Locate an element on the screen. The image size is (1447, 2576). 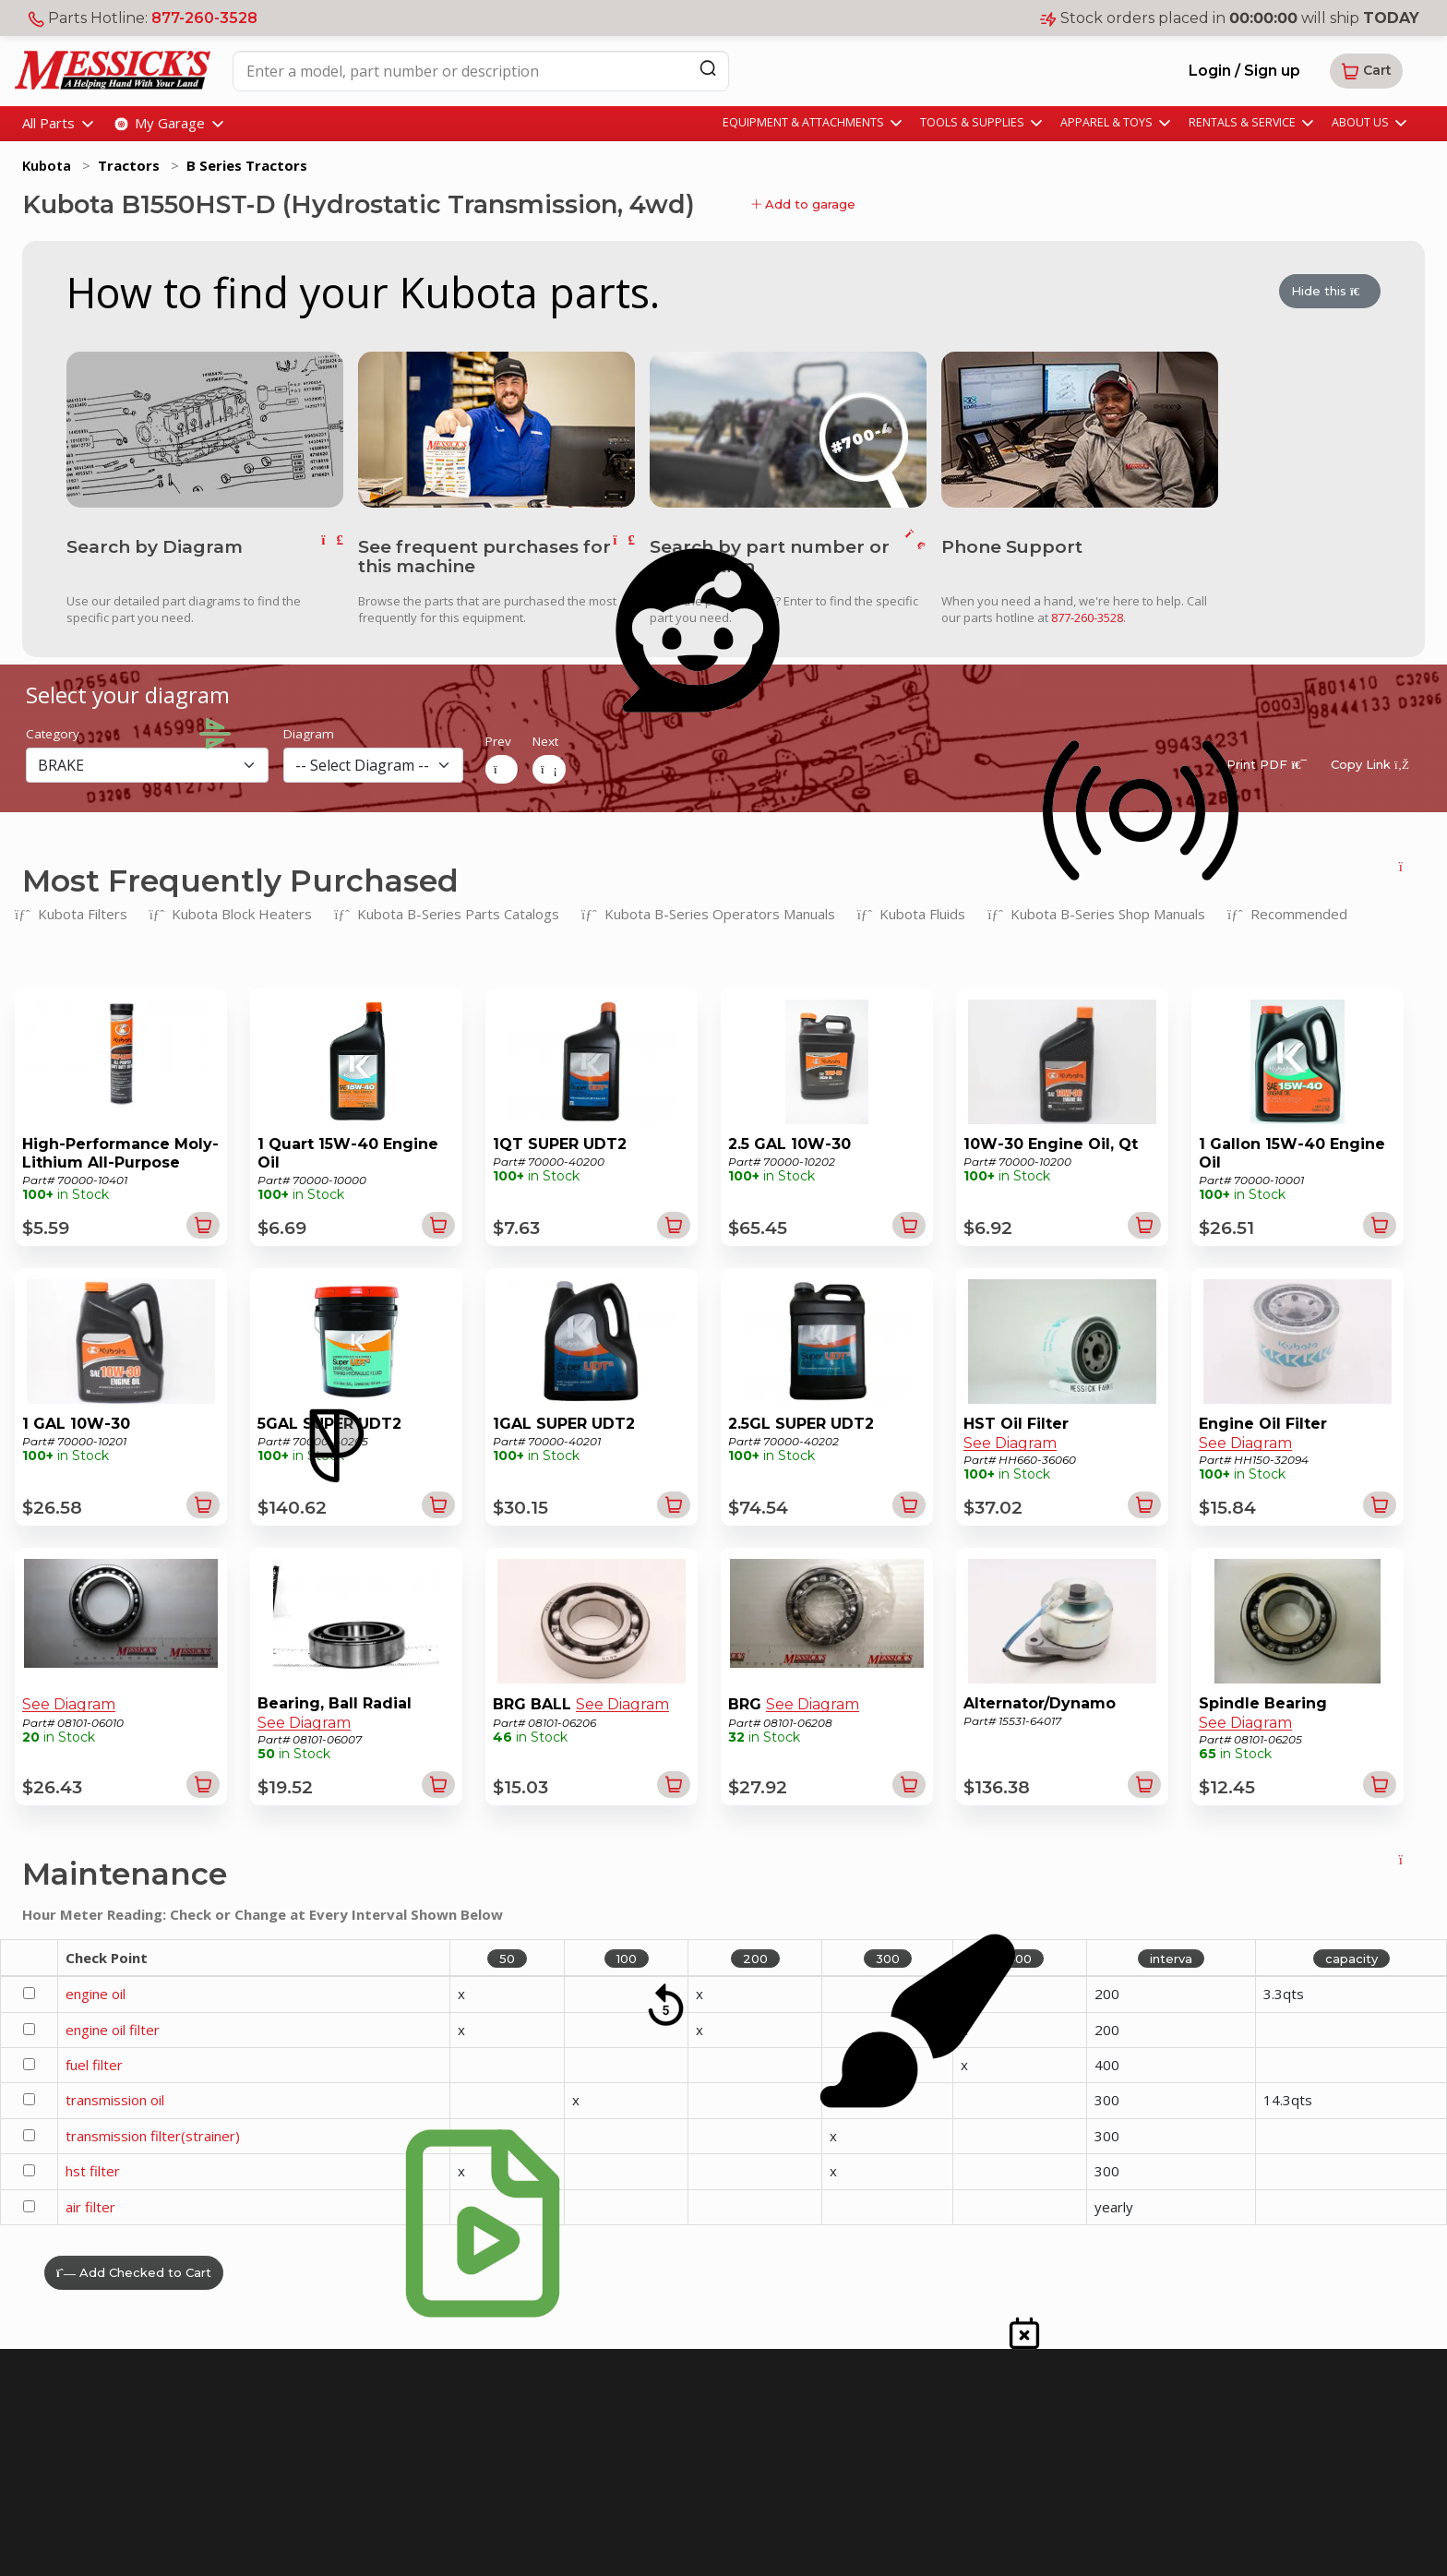
cancel or remove a scheduled event is located at coordinates (1024, 2334).